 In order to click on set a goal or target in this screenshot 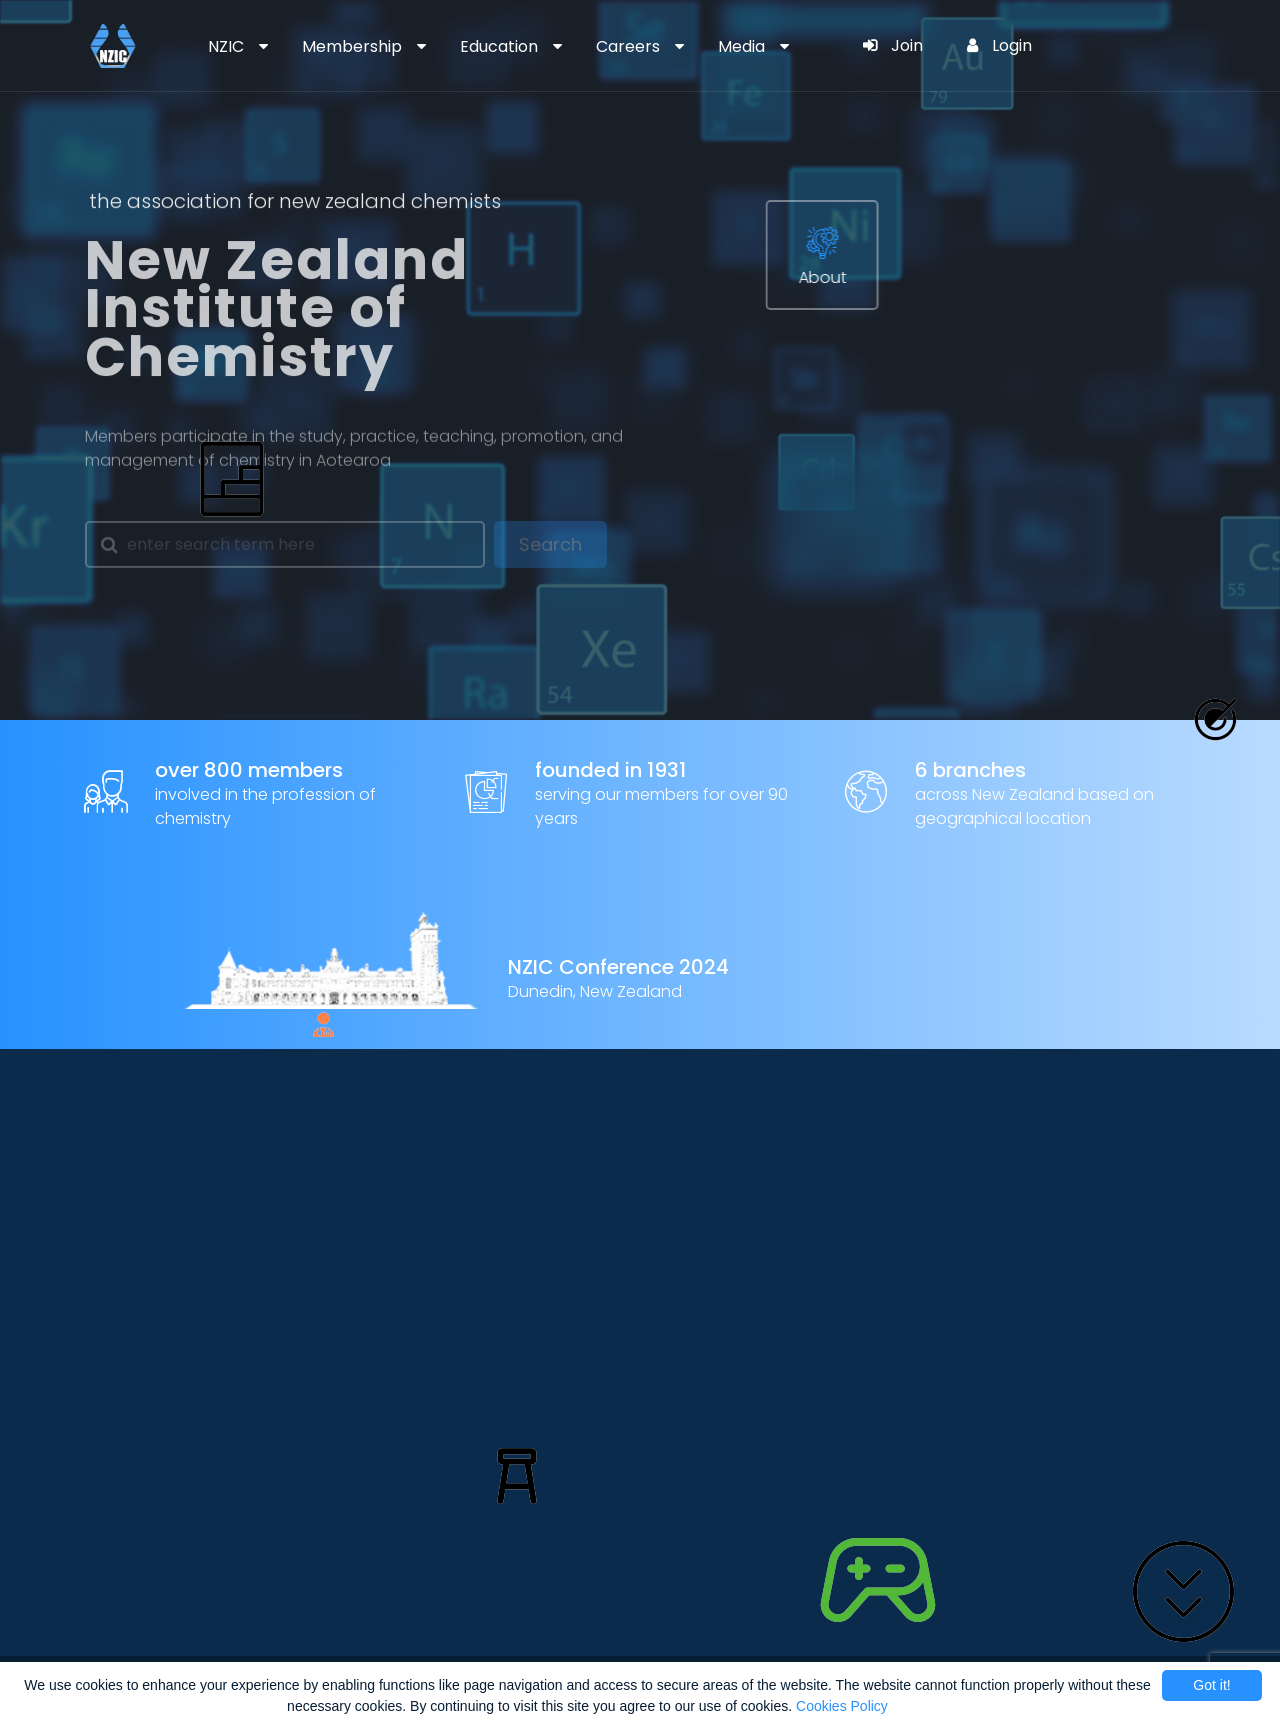, I will do `click(1215, 719)`.